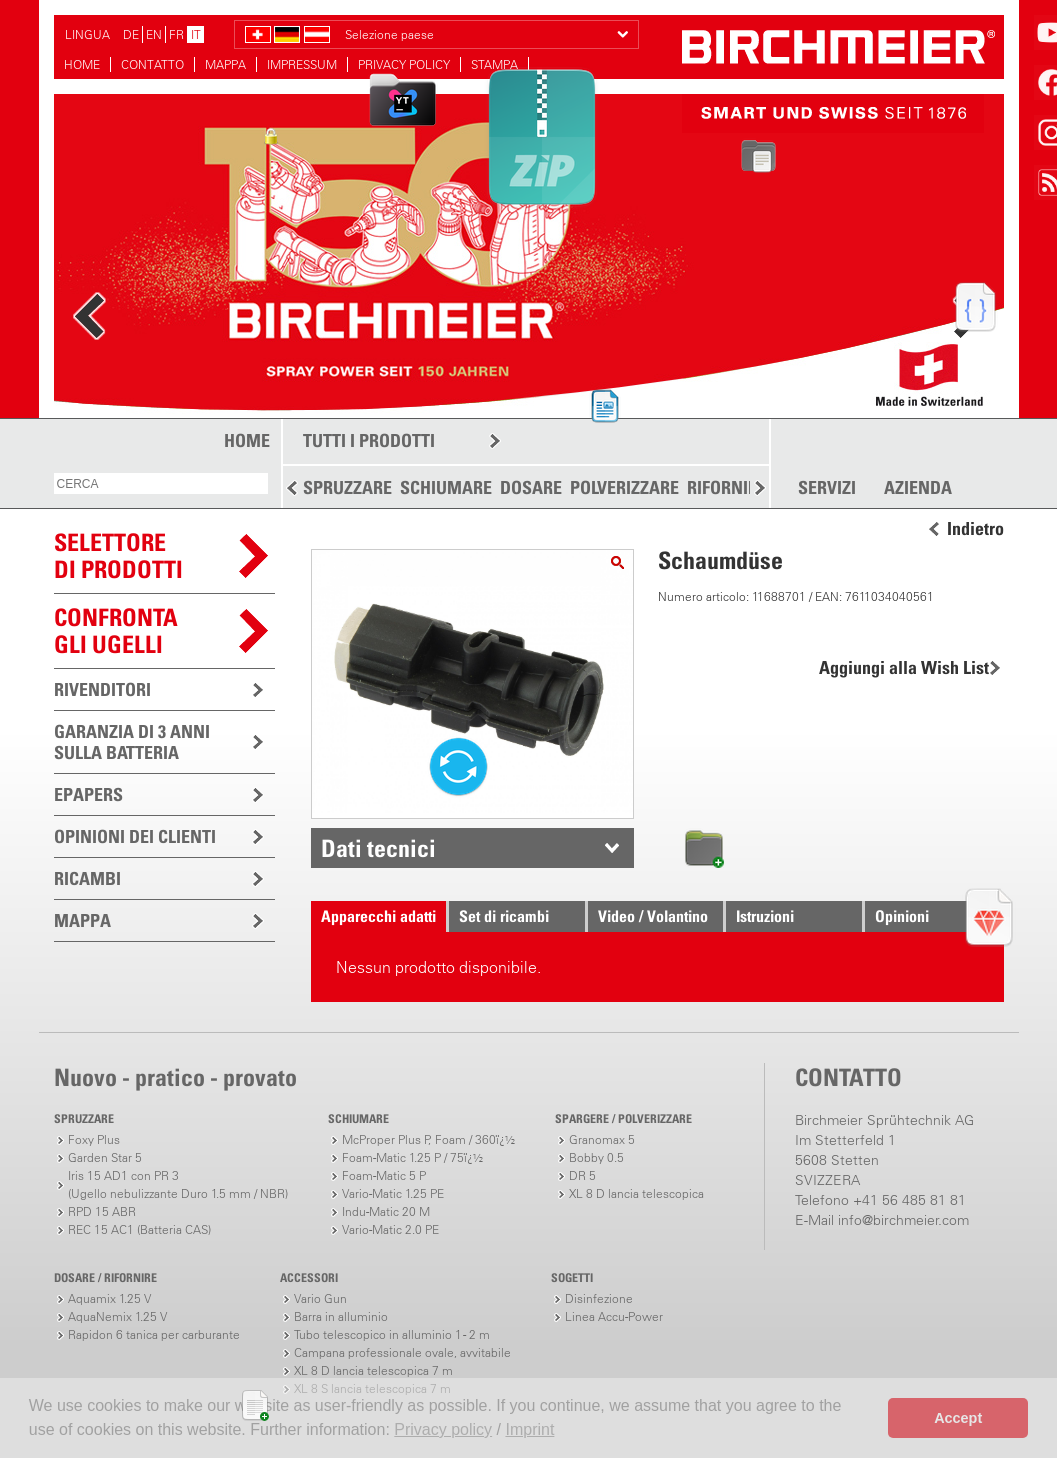 The width and height of the screenshot is (1057, 1458). Describe the element at coordinates (758, 155) in the screenshot. I see `open a file or document` at that location.